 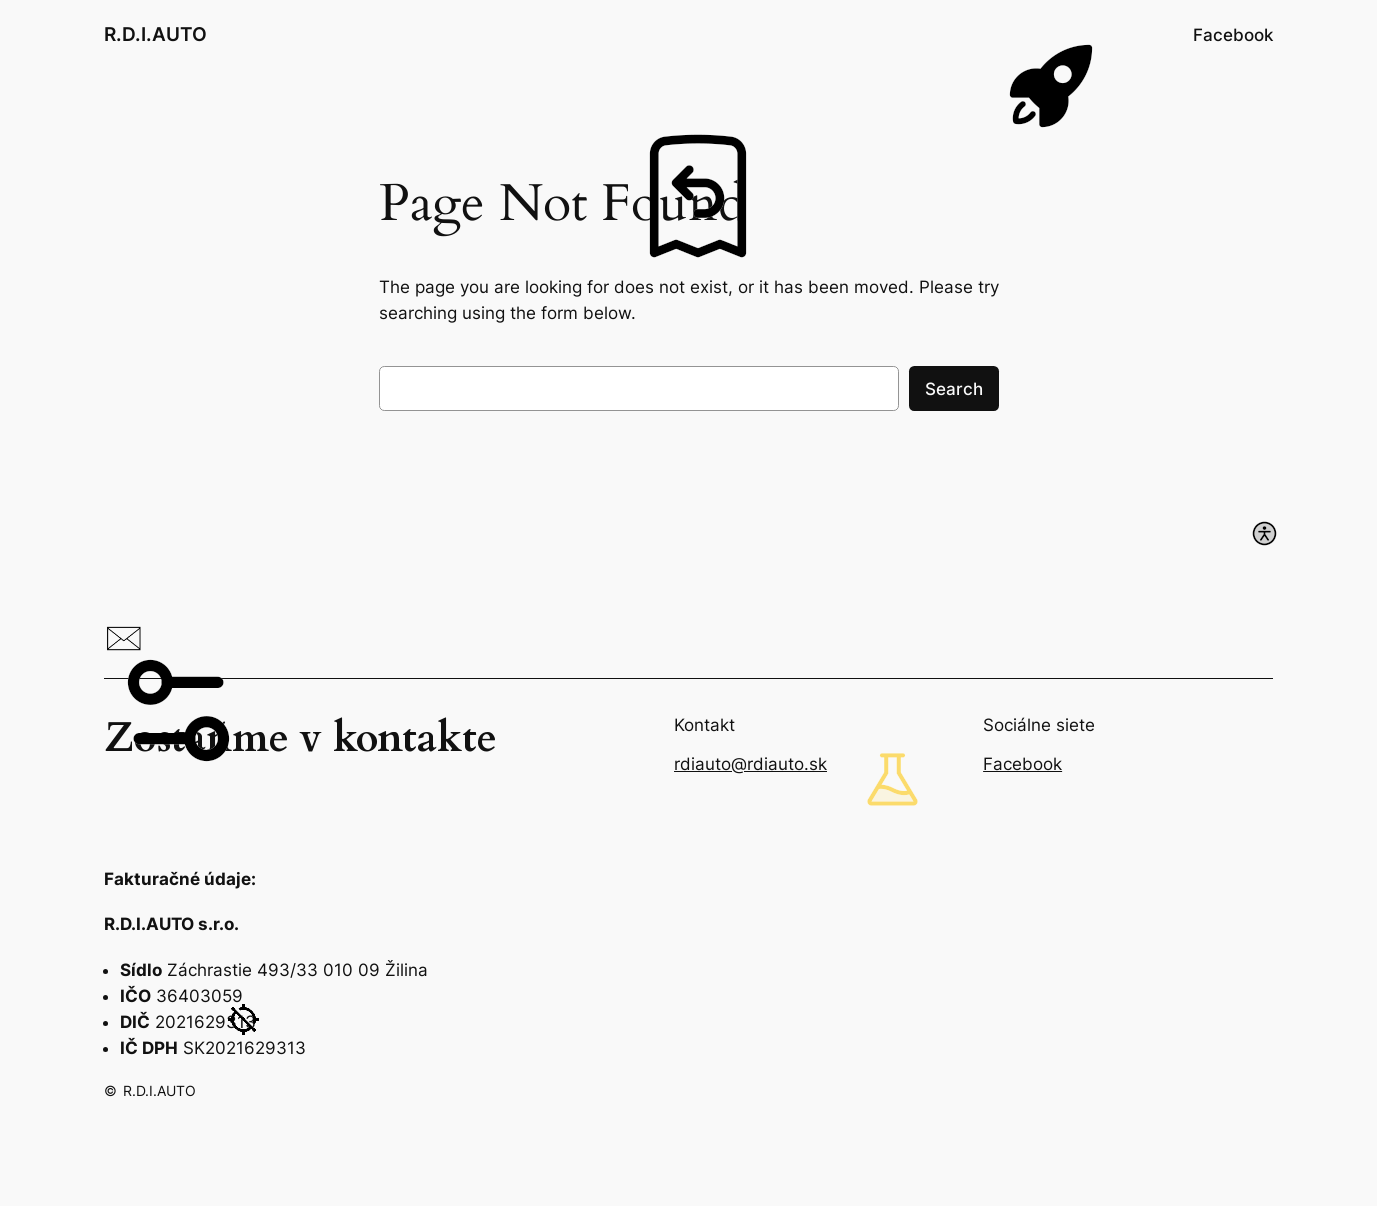 What do you see at coordinates (698, 196) in the screenshot?
I see `request a refund for a purchase` at bounding box center [698, 196].